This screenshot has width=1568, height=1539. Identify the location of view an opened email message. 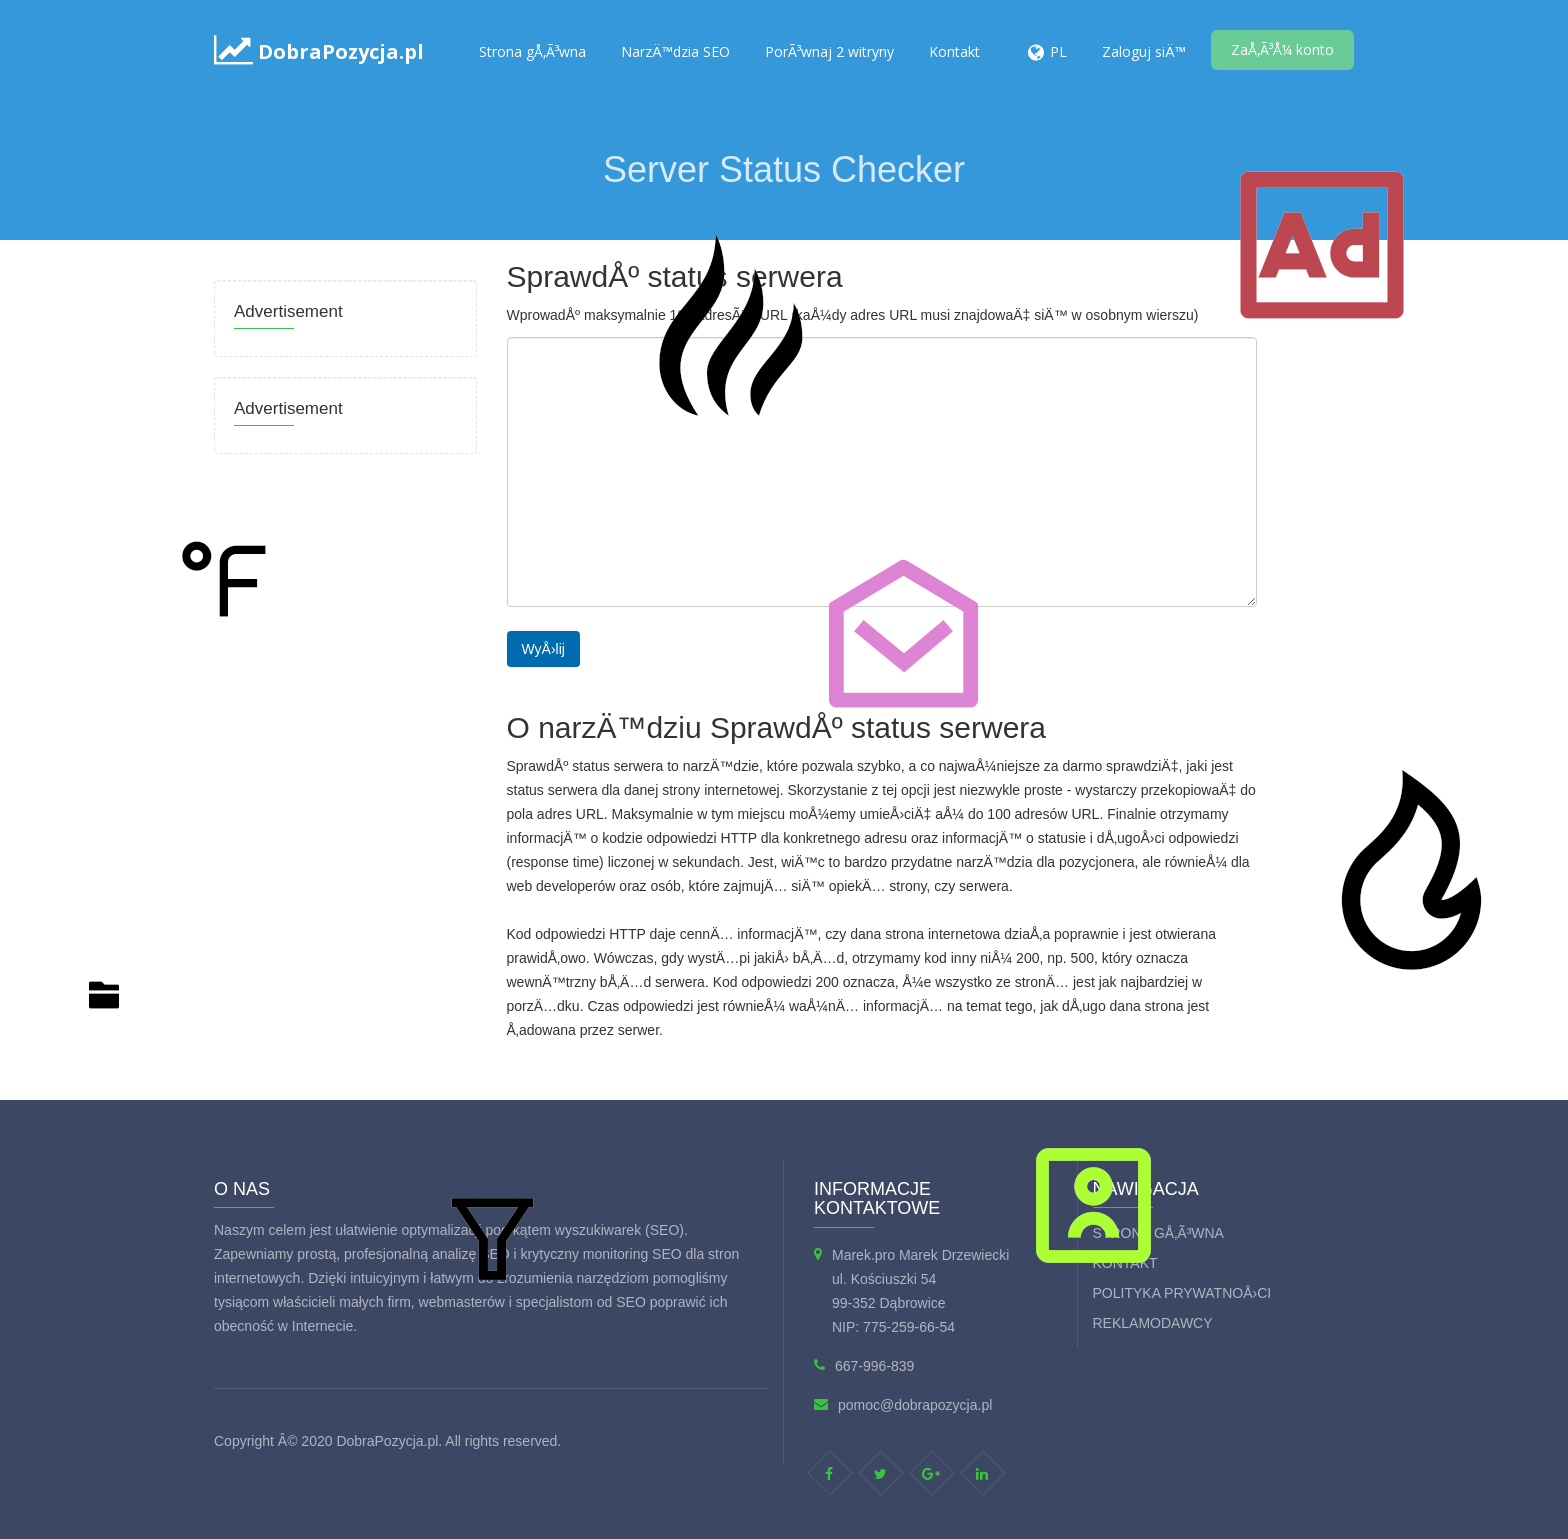
(903, 640).